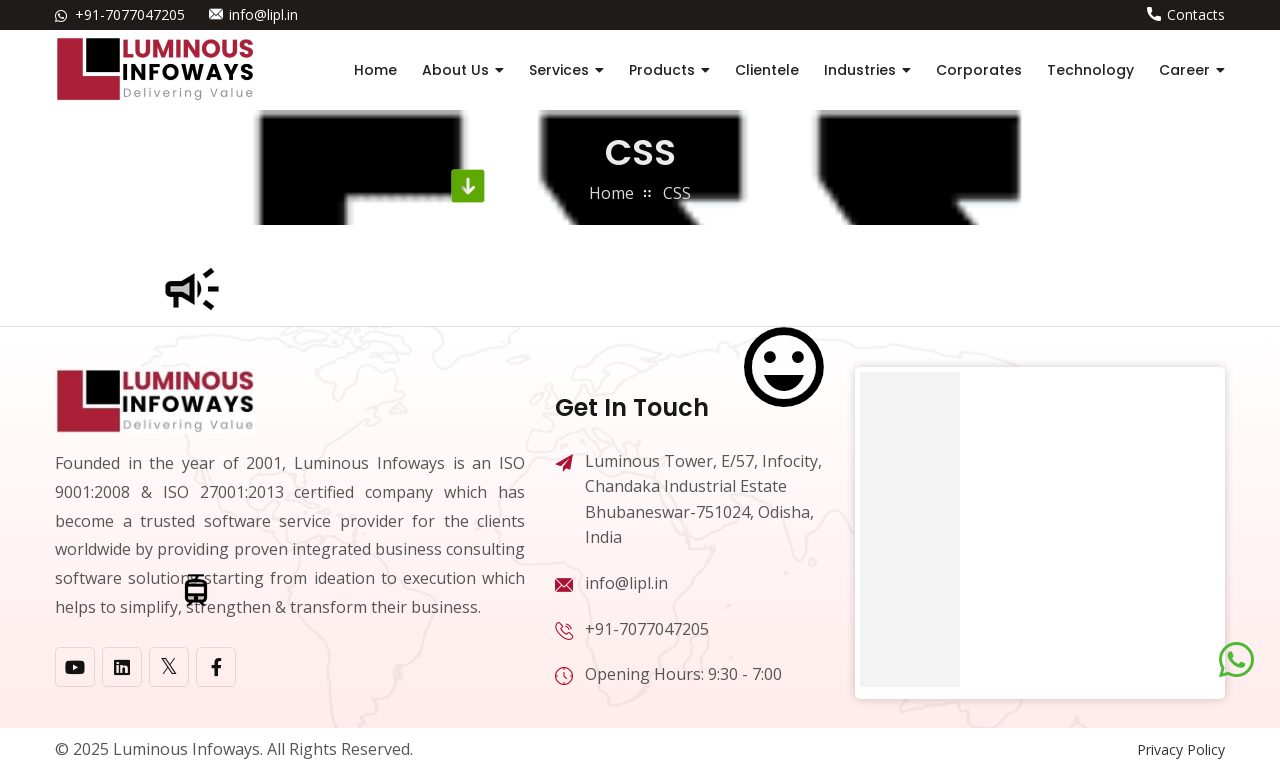 This screenshot has width=1280, height=772. Describe the element at coordinates (784, 367) in the screenshot. I see `add an emoji or reaction` at that location.